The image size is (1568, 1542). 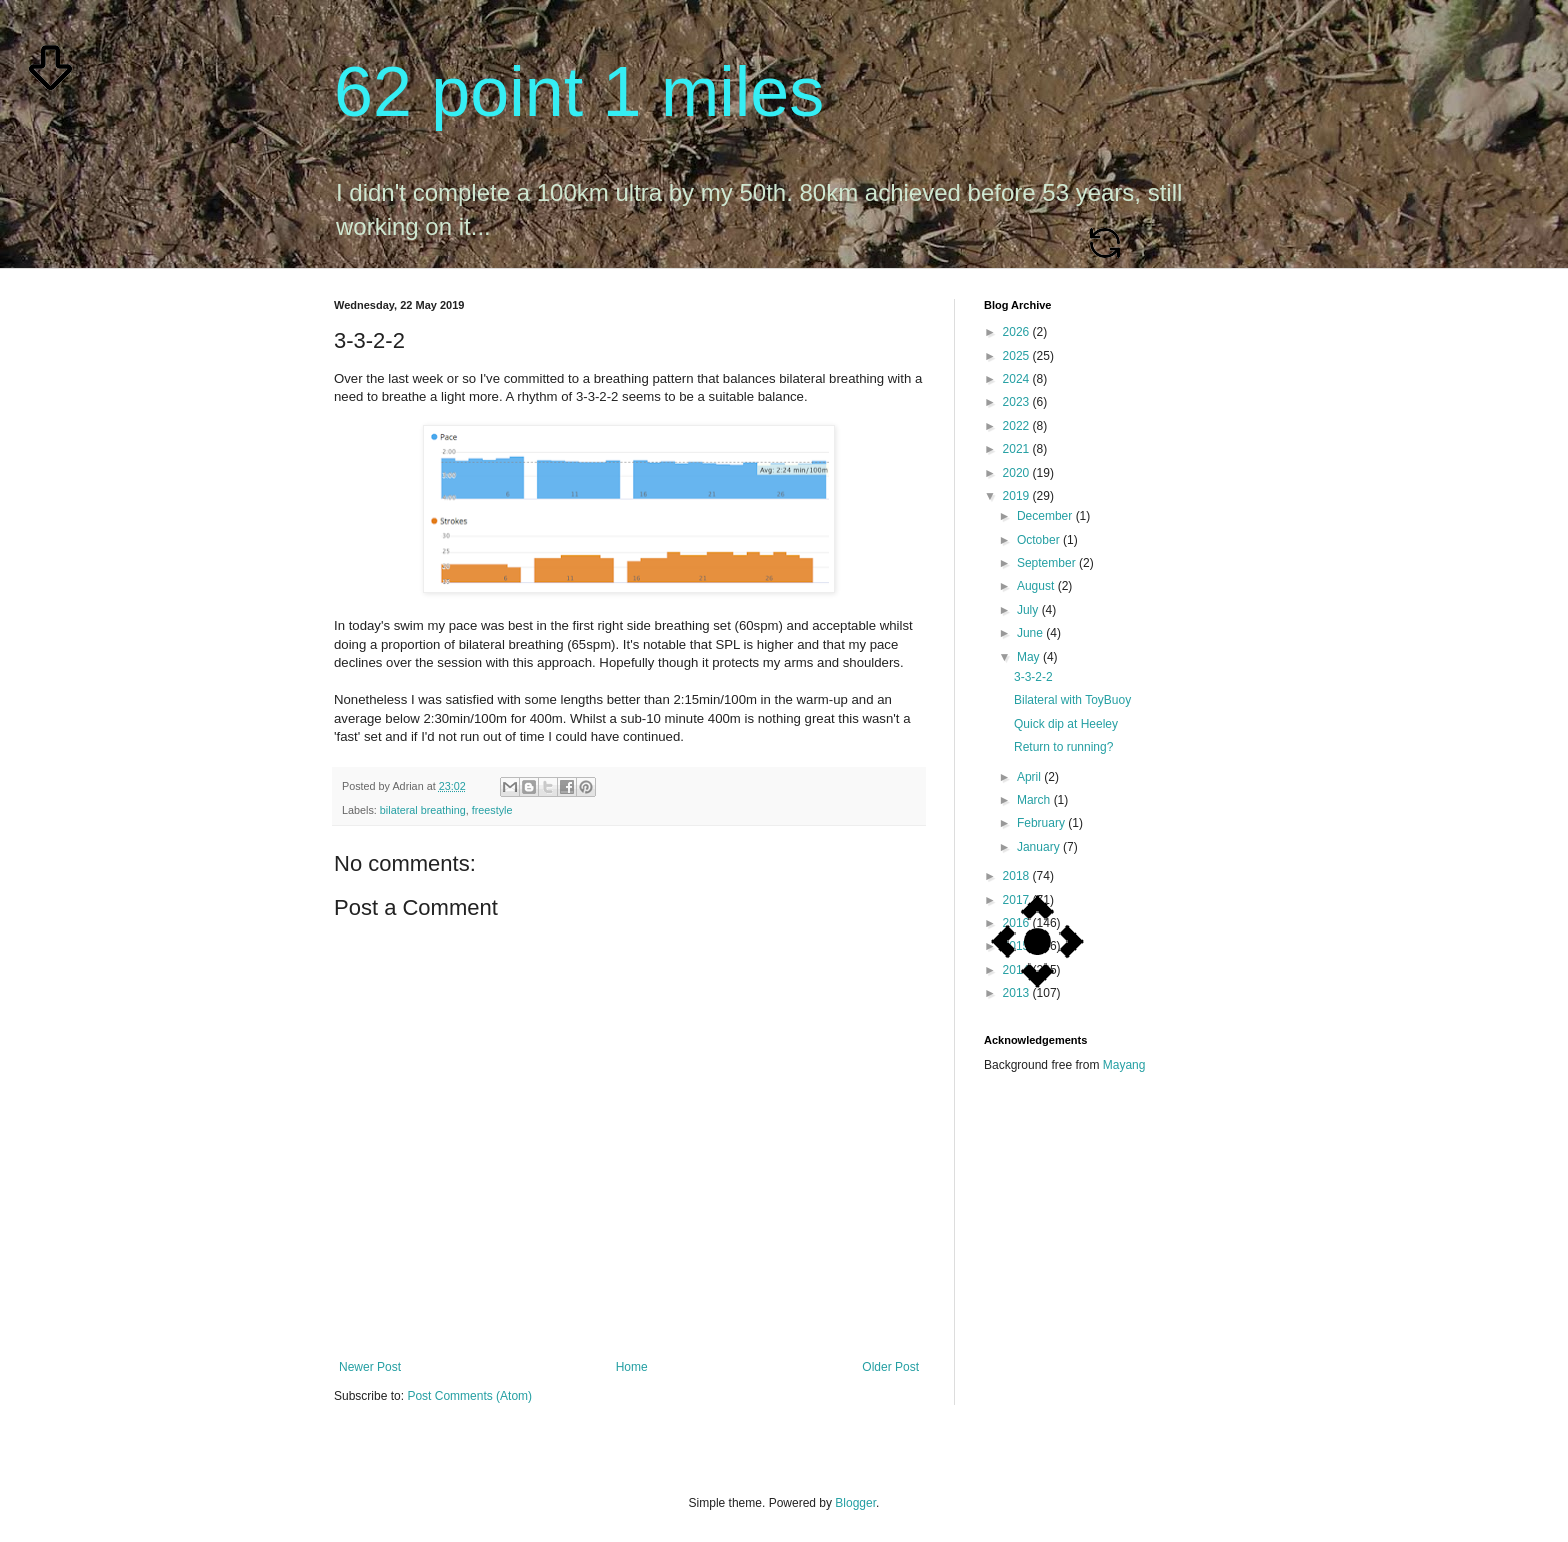 What do you see at coordinates (50, 66) in the screenshot?
I see `download file or content` at bounding box center [50, 66].